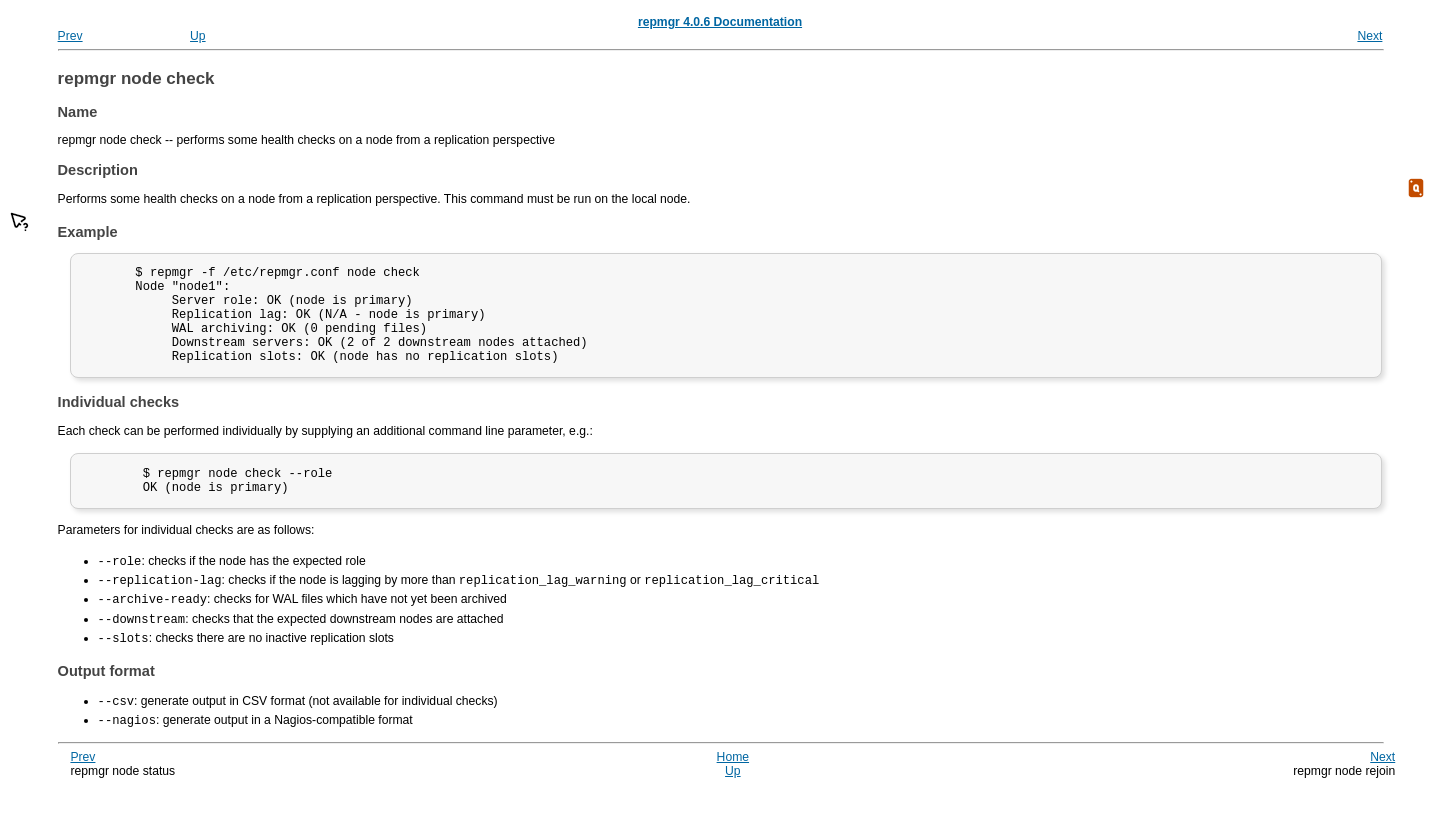  I want to click on queen playing card in a card game app, so click(1416, 188).